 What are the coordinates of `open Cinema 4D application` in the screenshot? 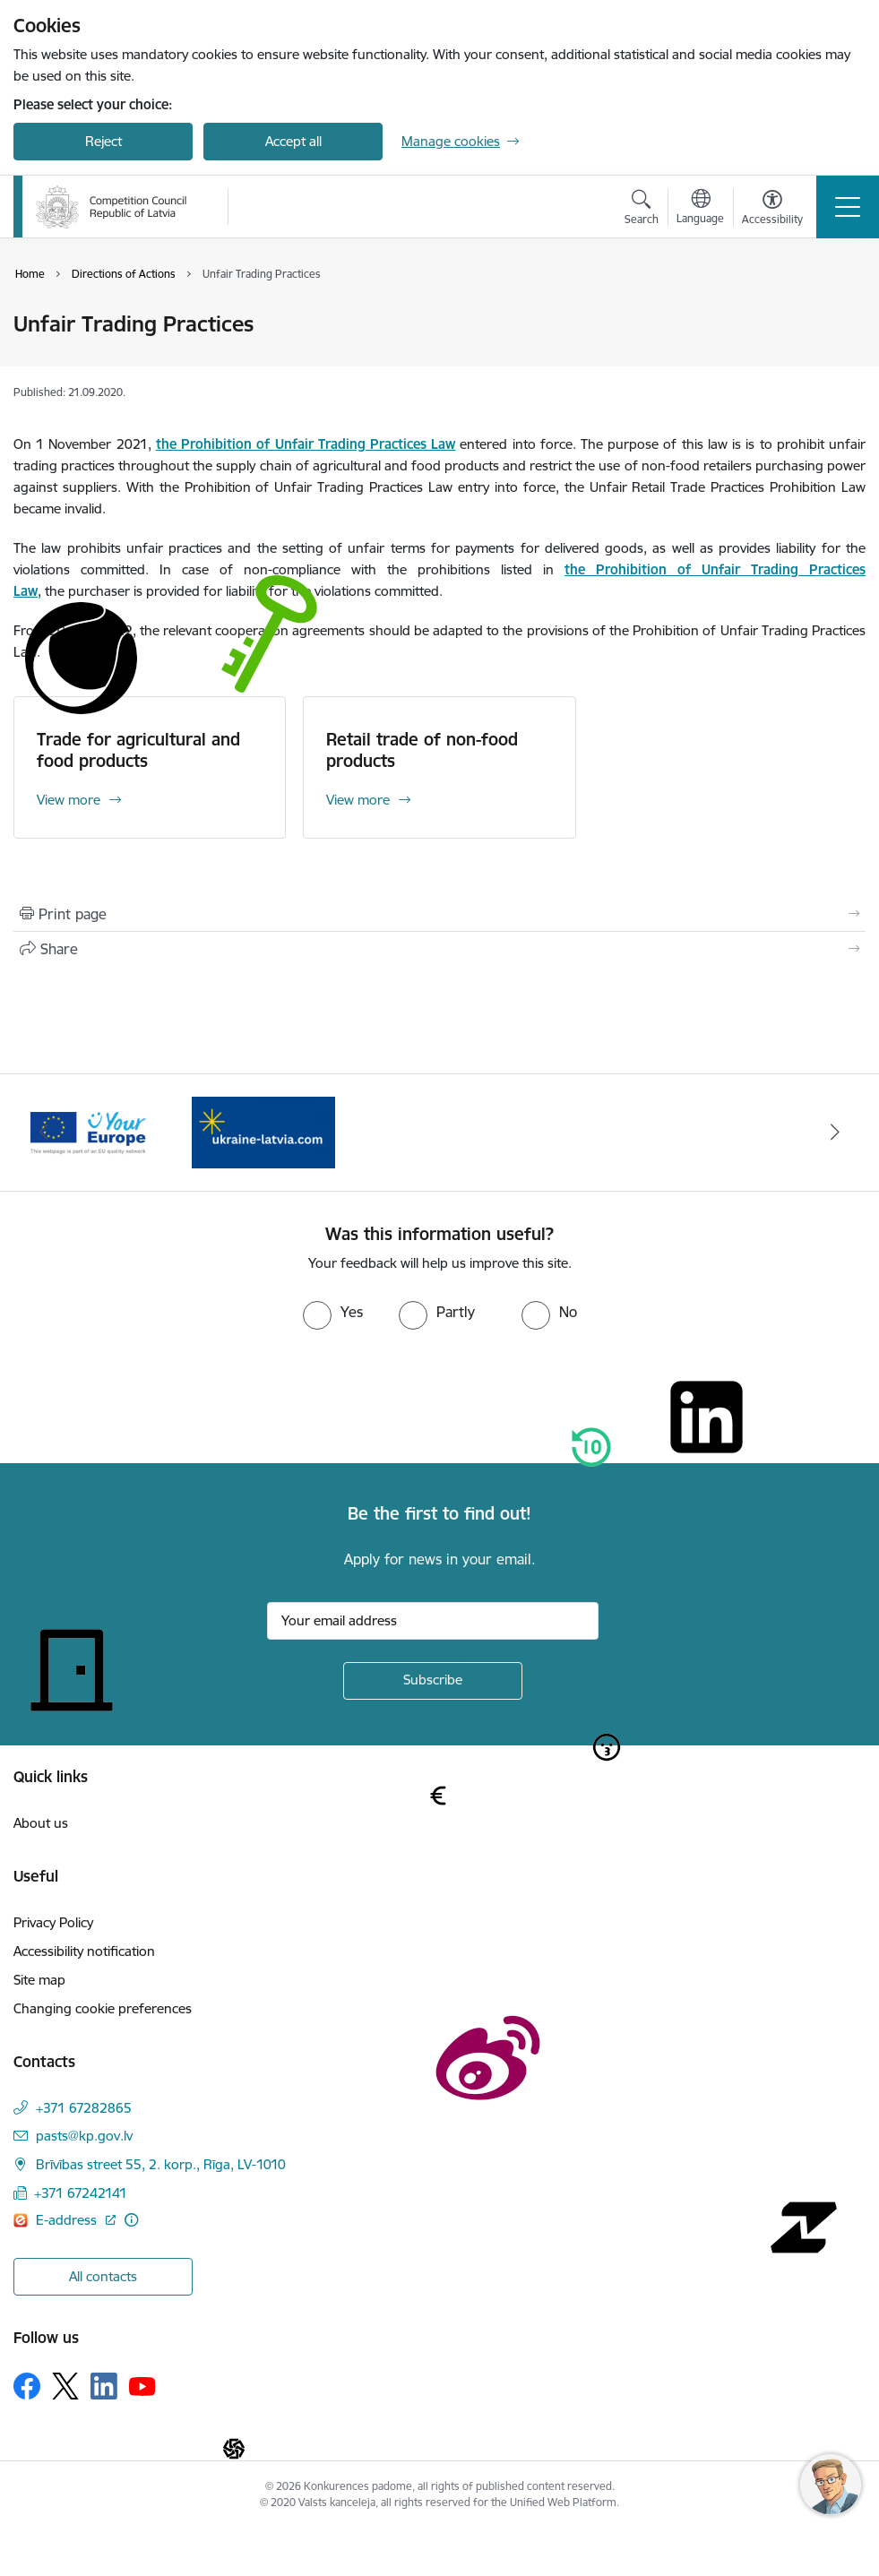 It's located at (81, 658).